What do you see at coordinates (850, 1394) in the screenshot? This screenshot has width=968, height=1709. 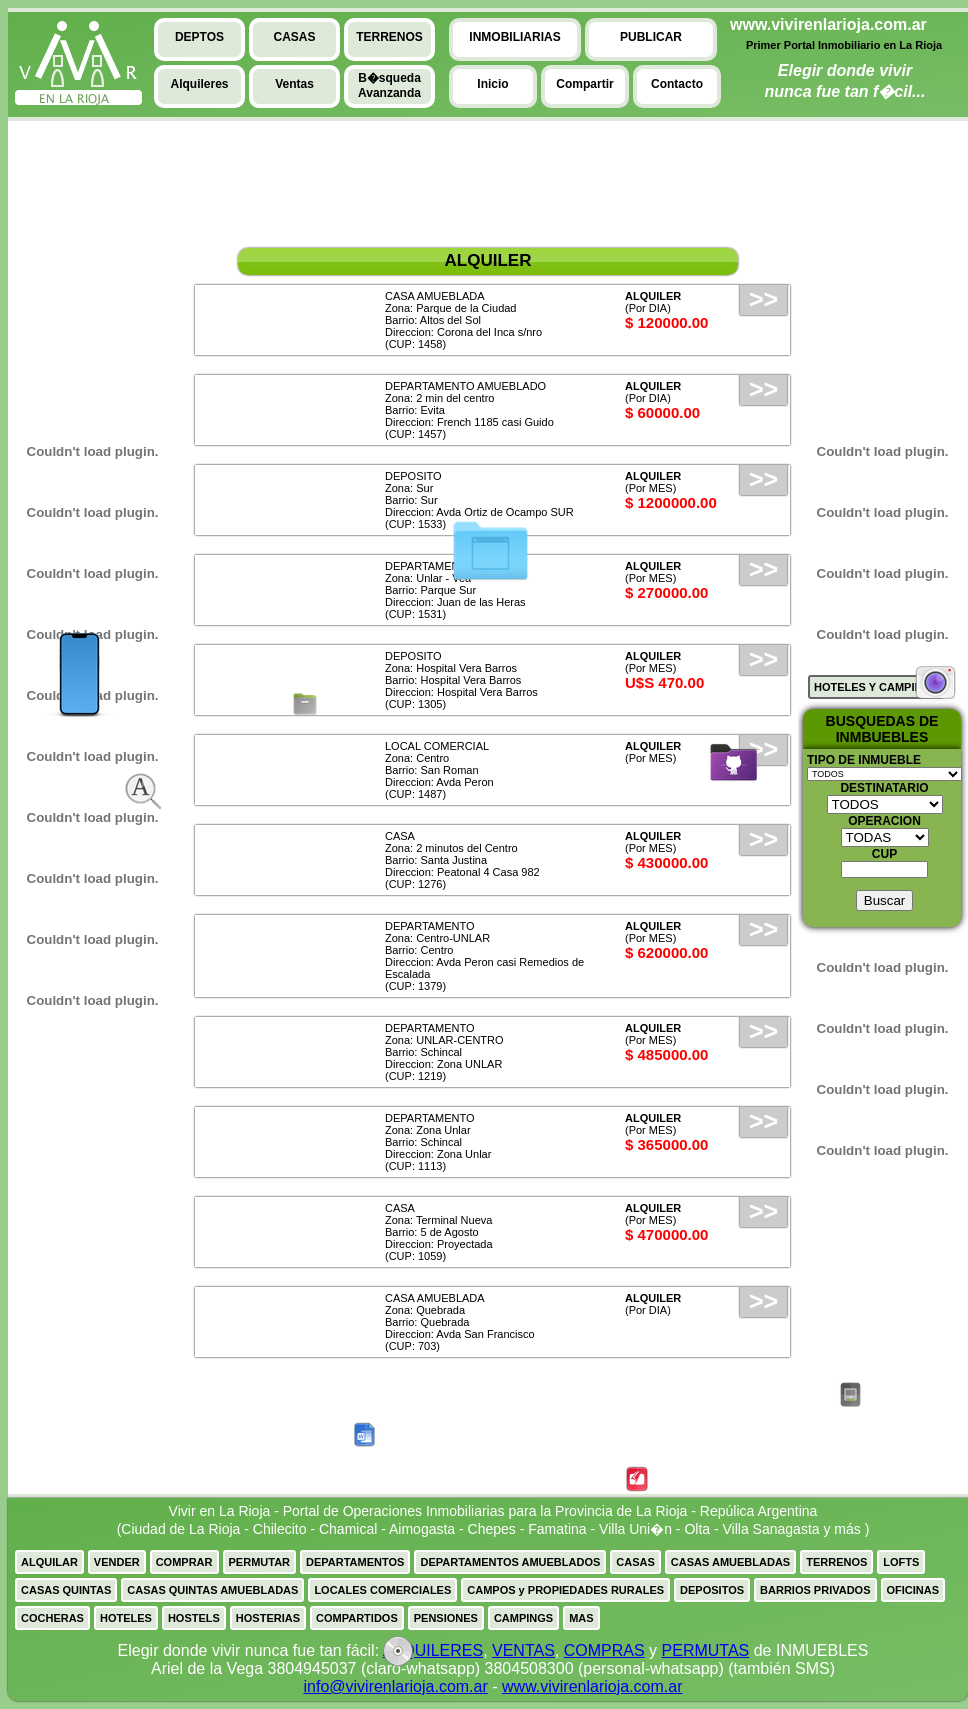 I see `sega genesis 32x rom file` at bounding box center [850, 1394].